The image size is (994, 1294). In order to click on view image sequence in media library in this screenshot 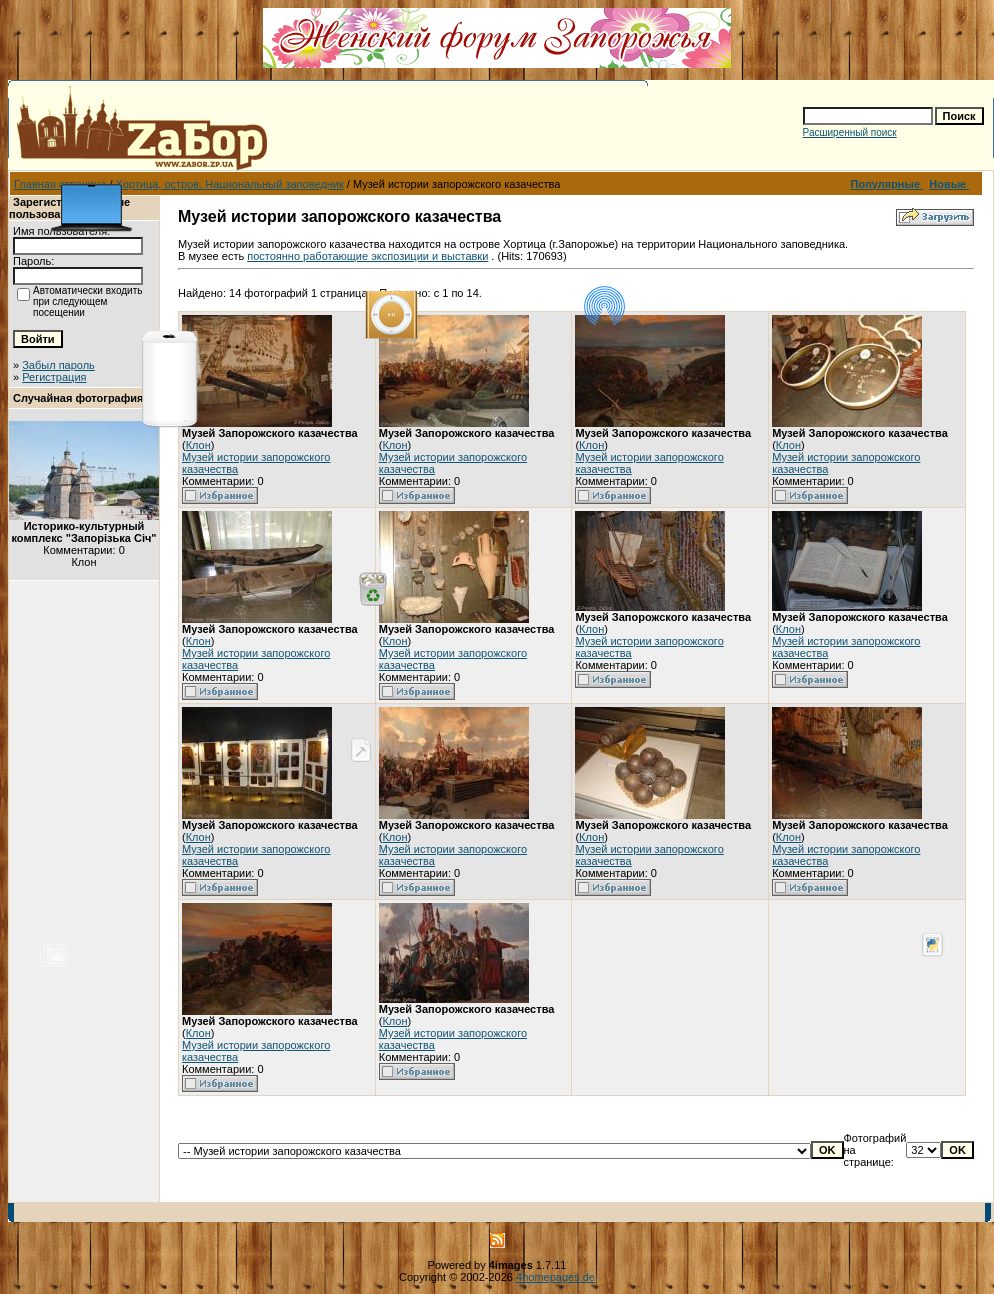, I will do `click(53, 955)`.